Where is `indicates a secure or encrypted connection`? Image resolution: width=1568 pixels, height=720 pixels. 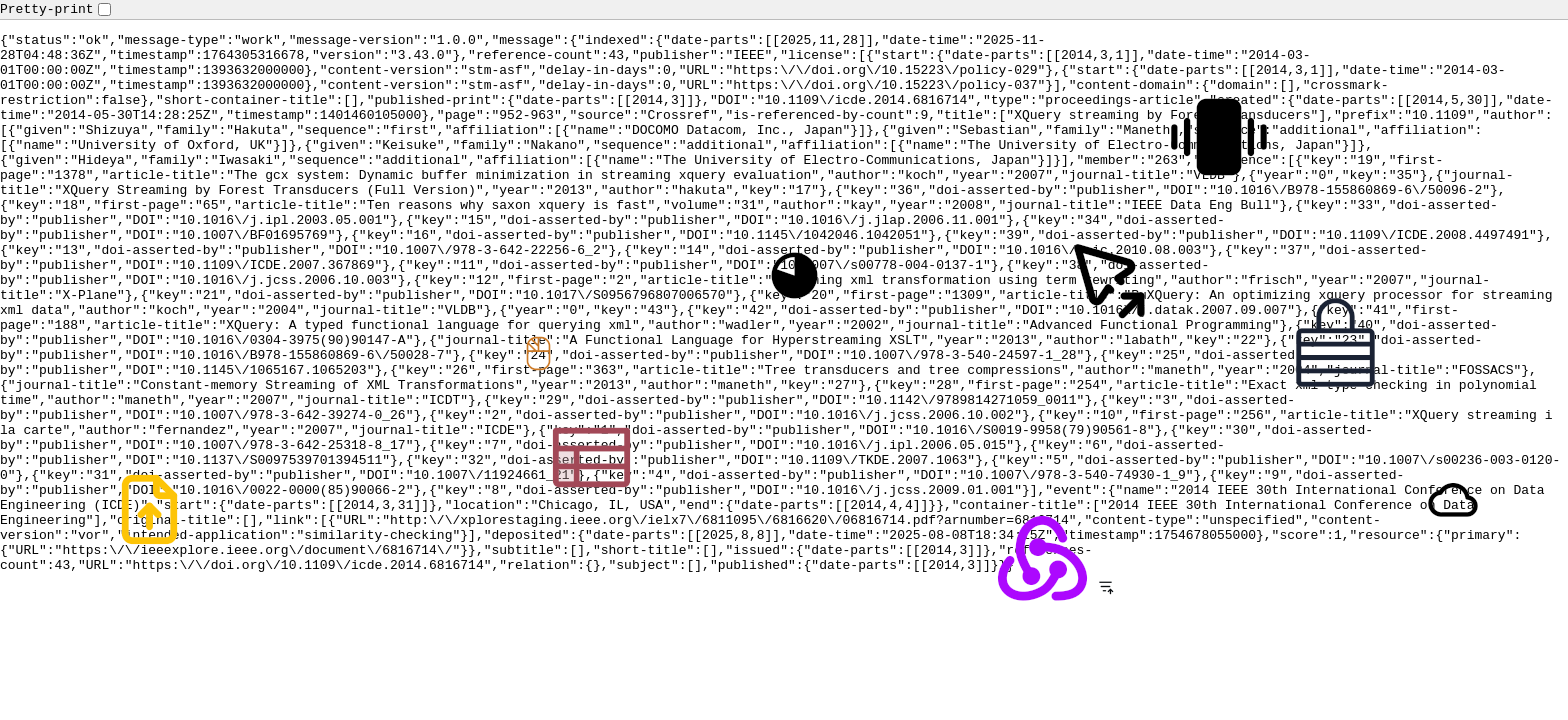 indicates a secure or encrypted connection is located at coordinates (1335, 347).